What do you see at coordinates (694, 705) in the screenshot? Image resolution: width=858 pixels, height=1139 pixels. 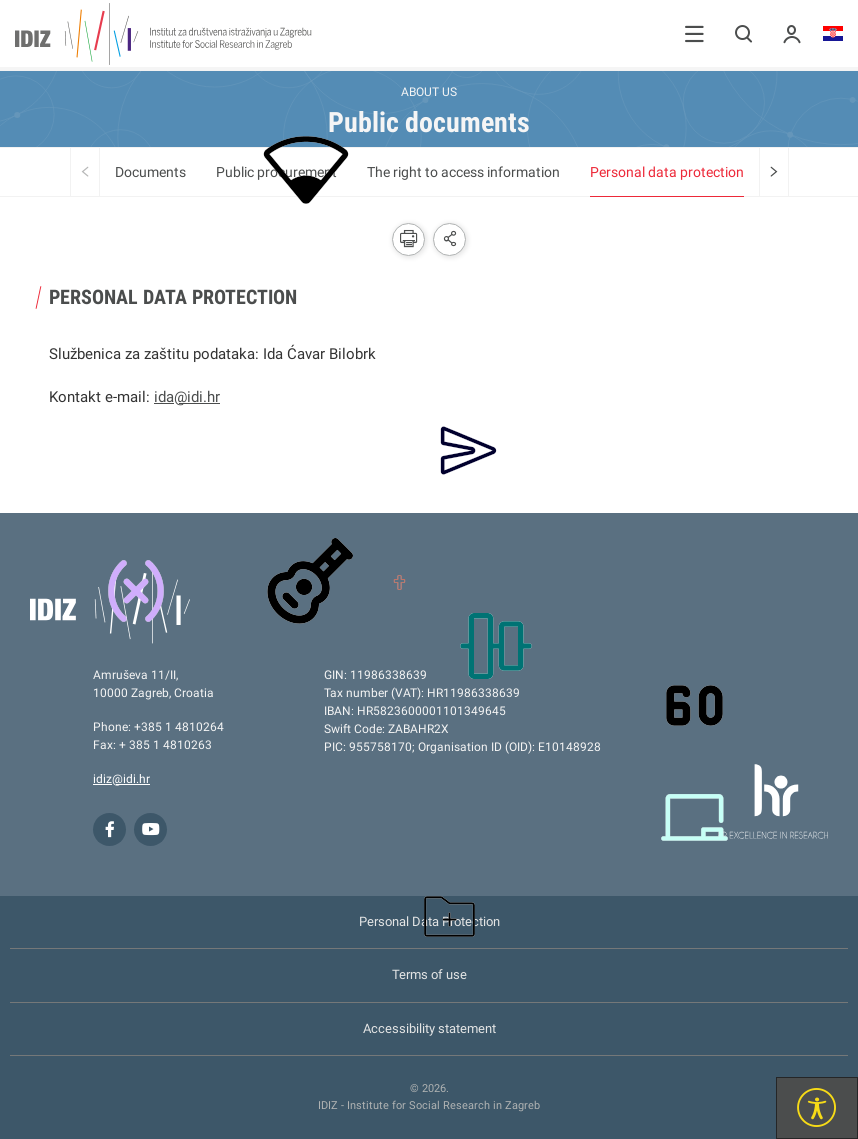 I see `indicates a 60-second timer or countdown` at bounding box center [694, 705].